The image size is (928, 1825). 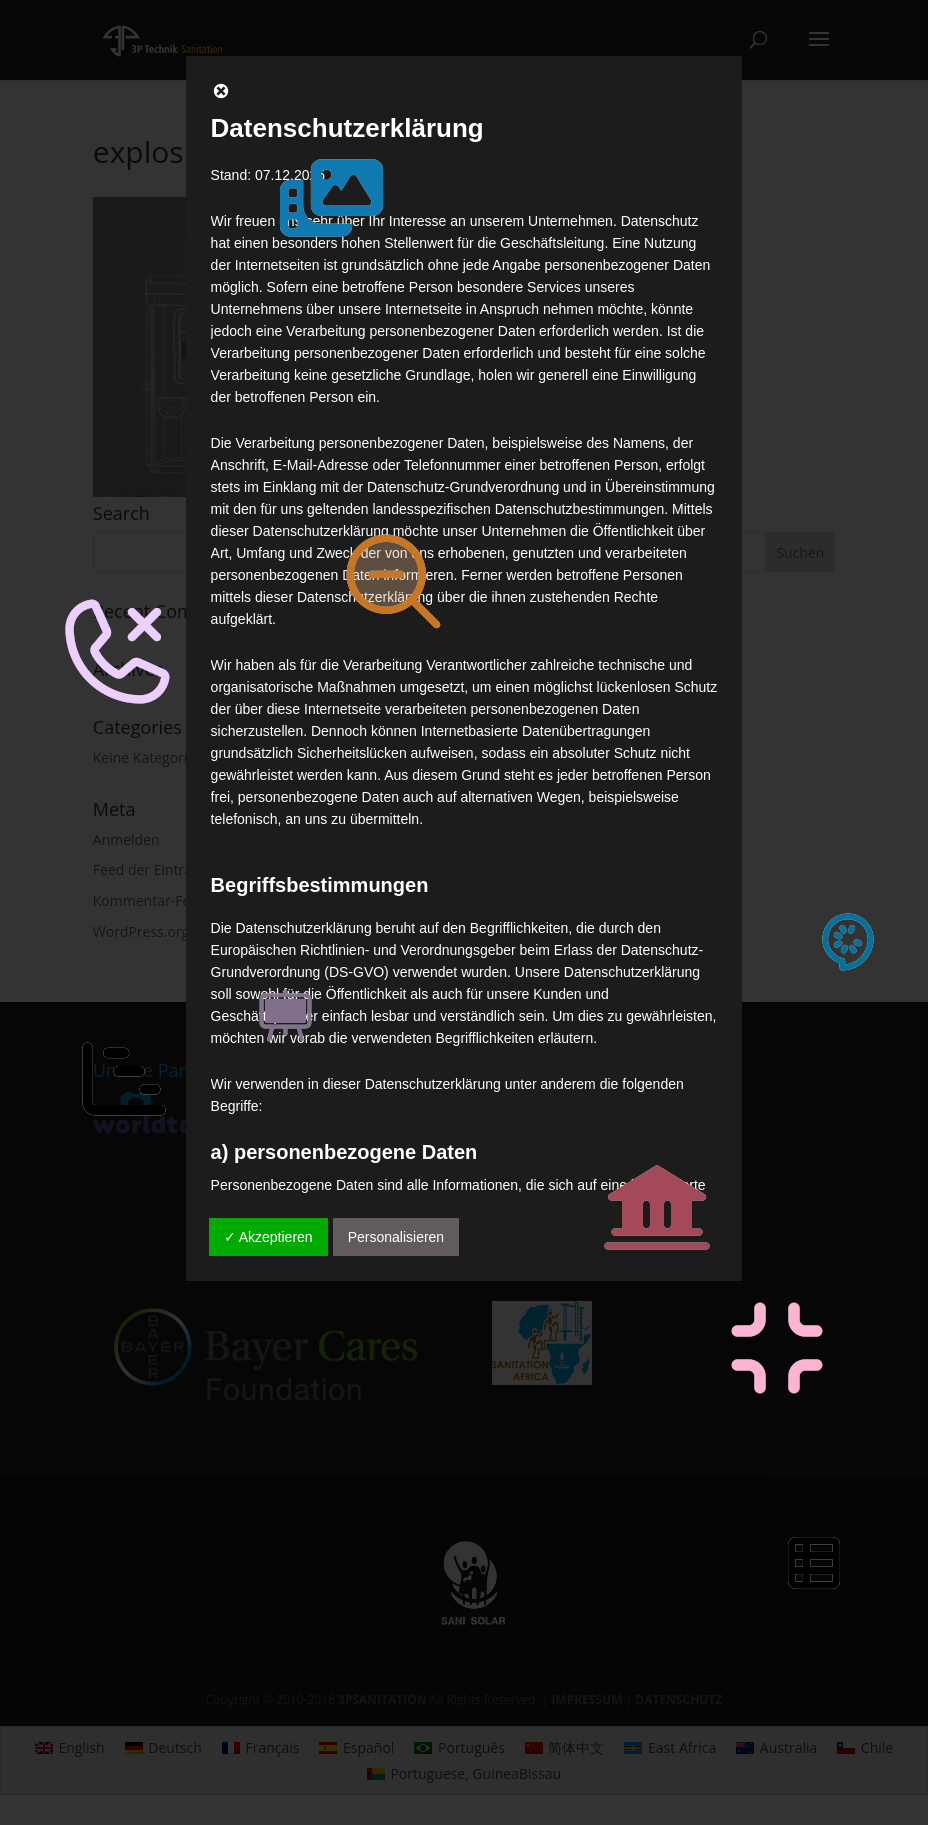 What do you see at coordinates (331, 200) in the screenshot?
I see `access photo and video gallery` at bounding box center [331, 200].